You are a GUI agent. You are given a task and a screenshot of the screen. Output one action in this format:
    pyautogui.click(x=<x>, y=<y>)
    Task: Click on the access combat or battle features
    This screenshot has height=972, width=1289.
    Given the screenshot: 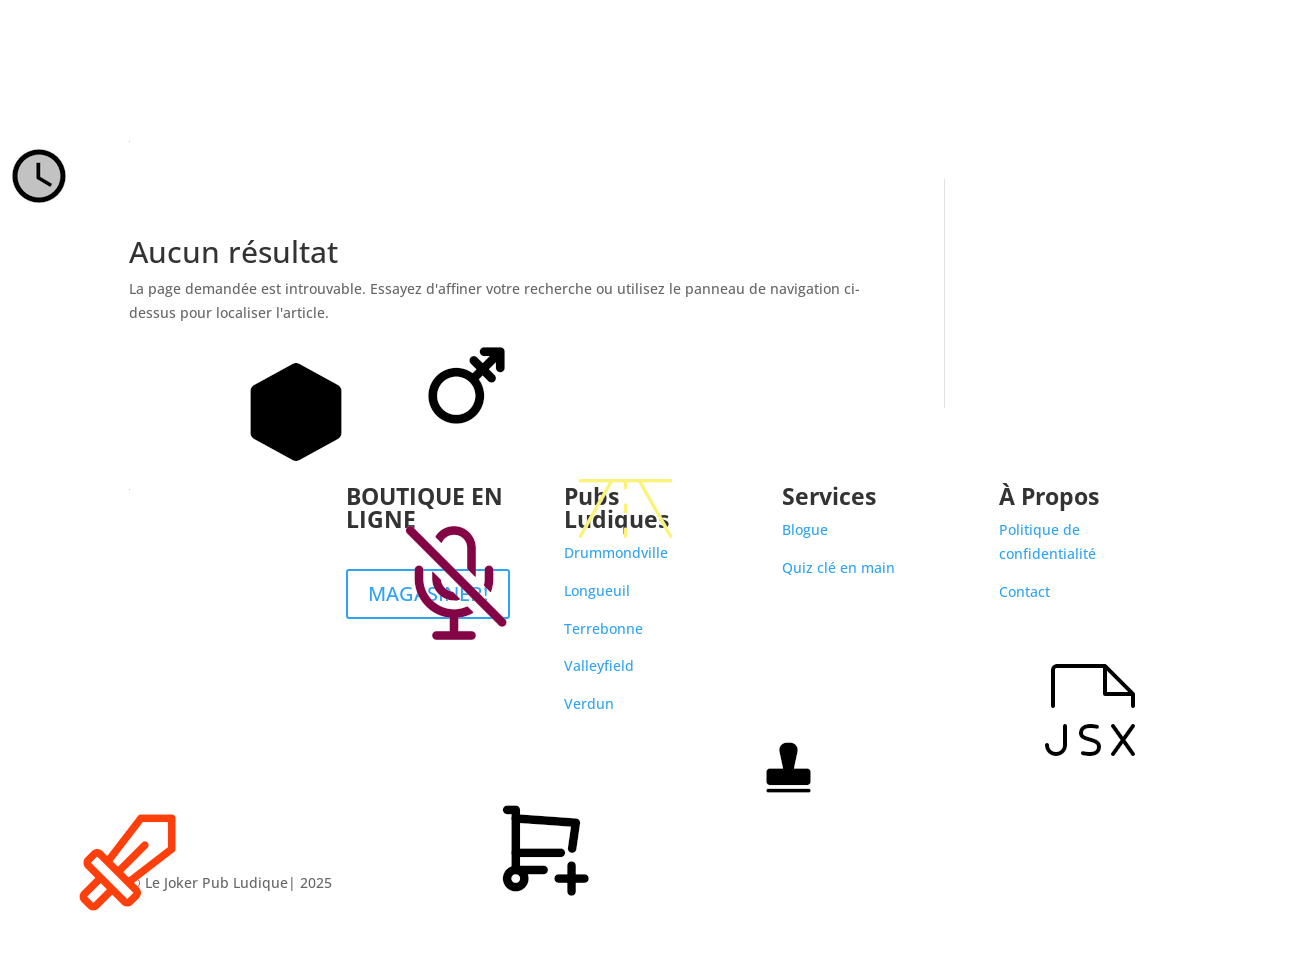 What is the action you would take?
    pyautogui.click(x=129, y=860)
    